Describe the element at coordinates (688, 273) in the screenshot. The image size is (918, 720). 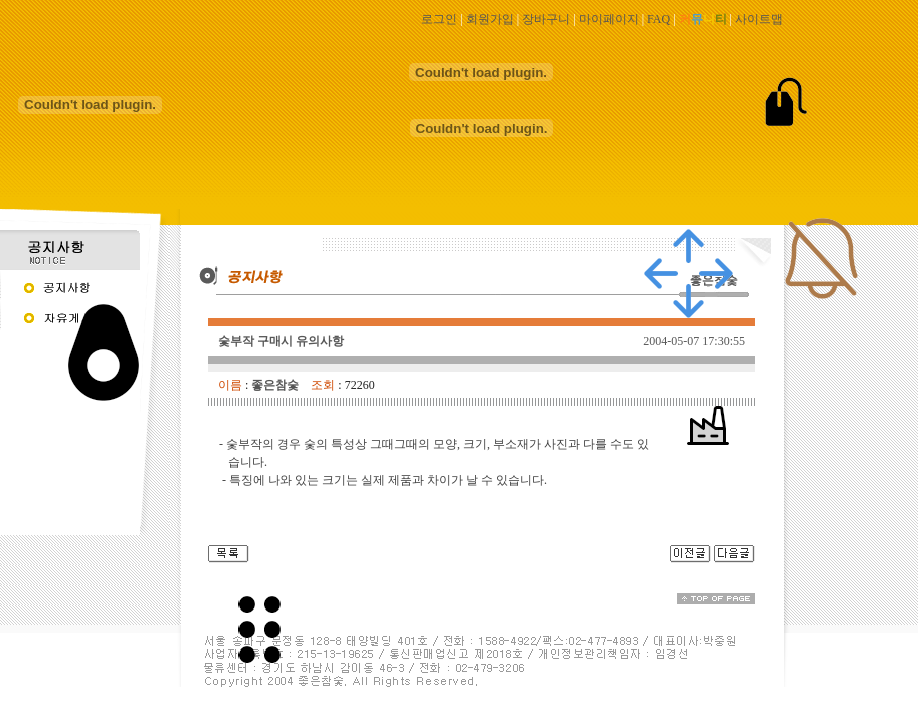
I see `expand content in all directions` at that location.